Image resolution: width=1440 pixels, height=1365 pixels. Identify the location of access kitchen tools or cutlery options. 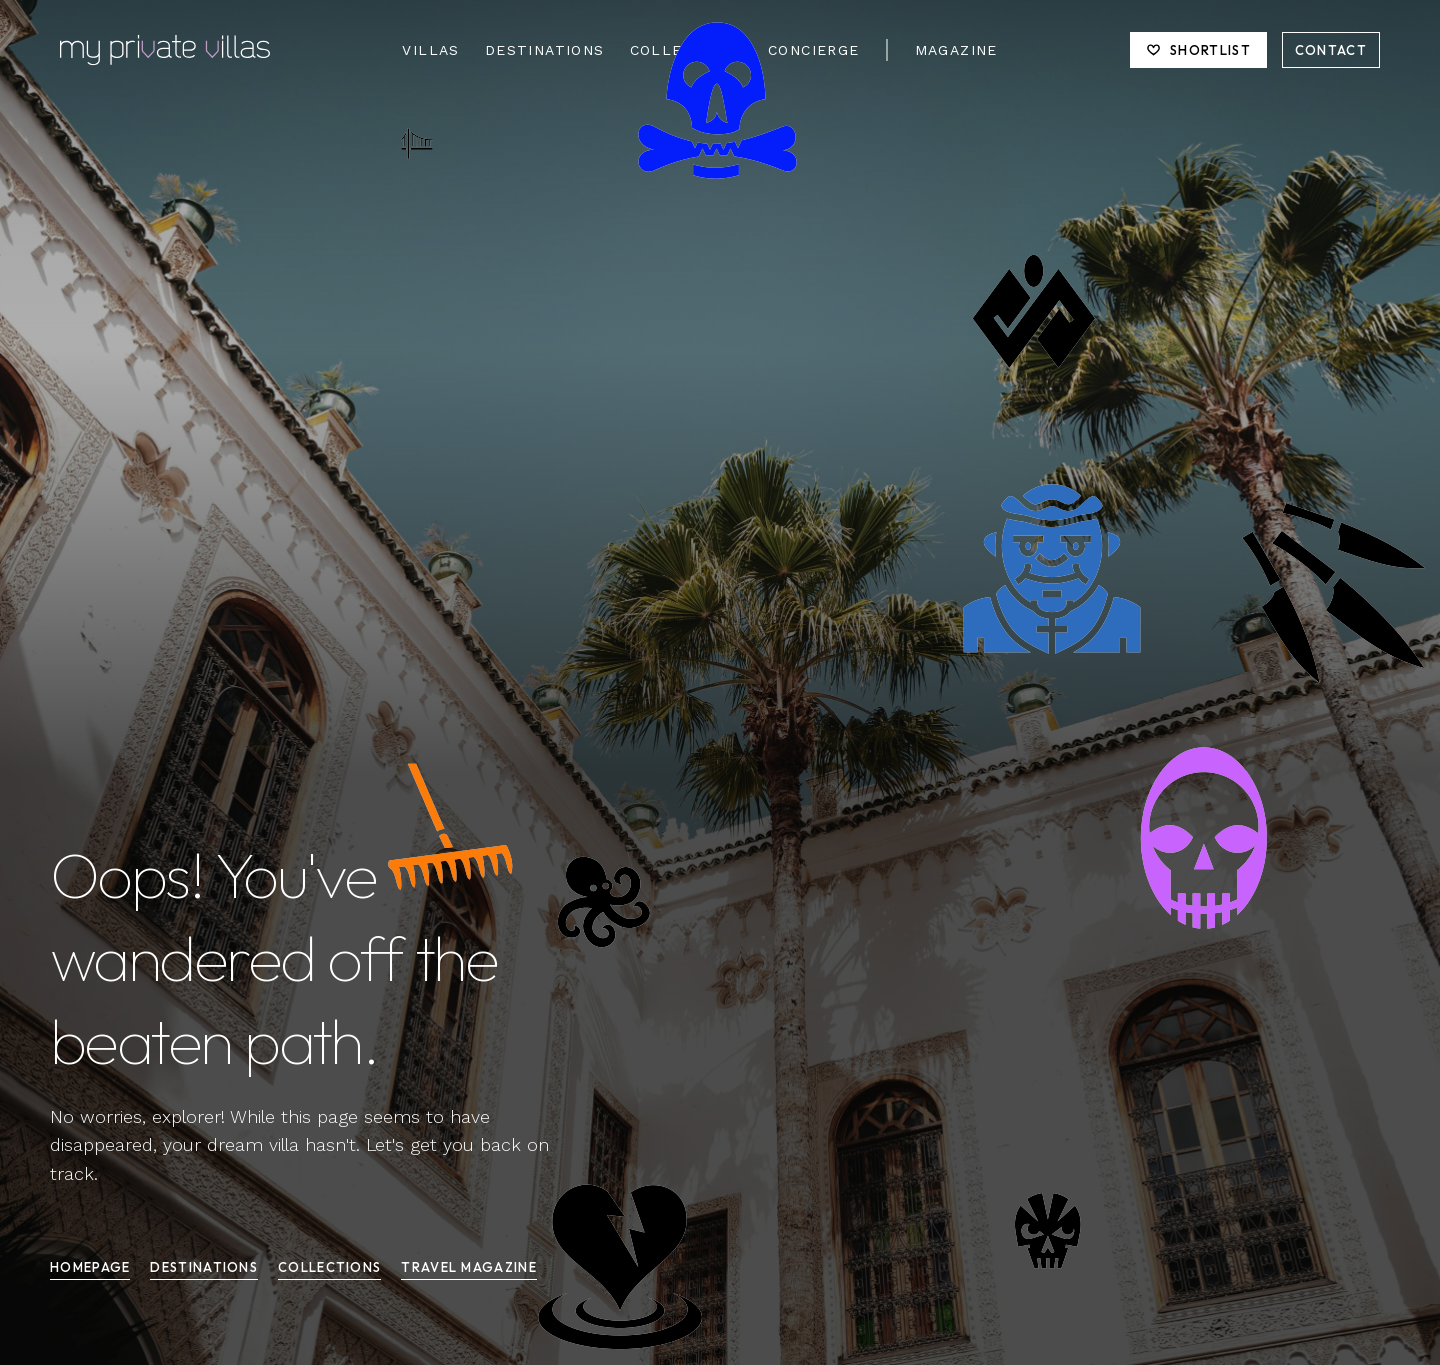
(1331, 592).